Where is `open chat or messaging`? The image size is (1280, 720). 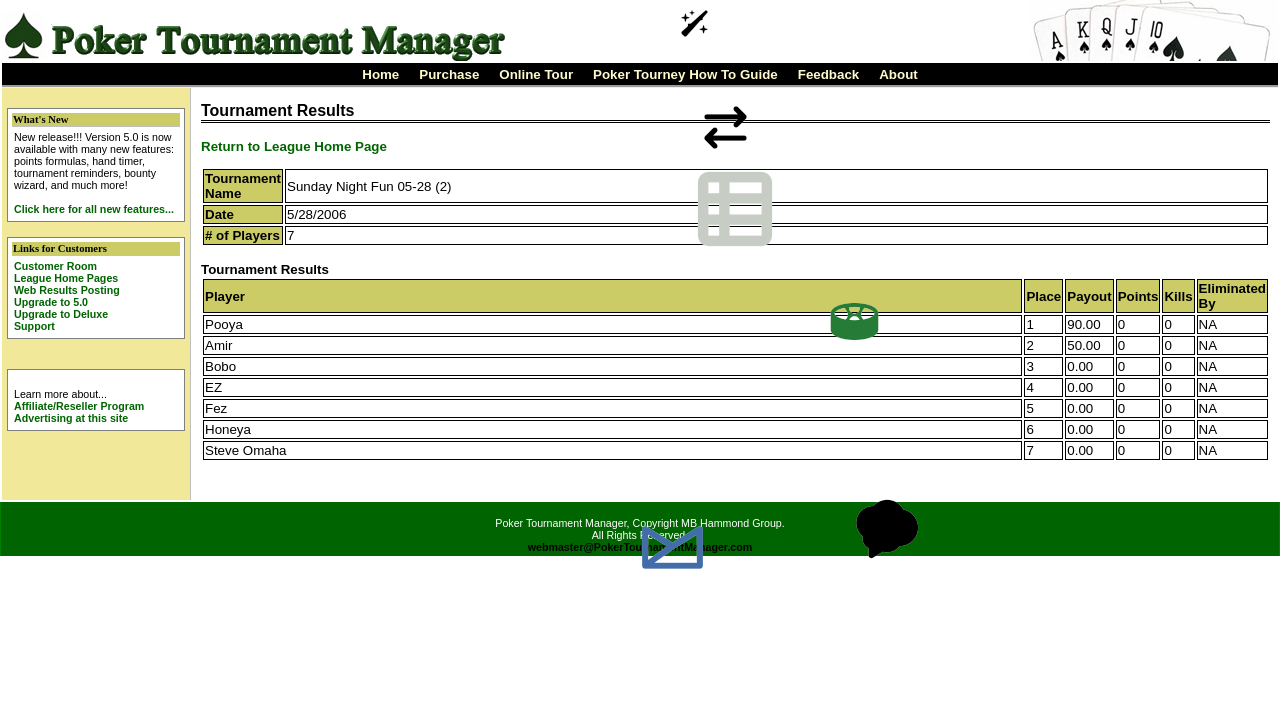 open chat or messaging is located at coordinates (886, 529).